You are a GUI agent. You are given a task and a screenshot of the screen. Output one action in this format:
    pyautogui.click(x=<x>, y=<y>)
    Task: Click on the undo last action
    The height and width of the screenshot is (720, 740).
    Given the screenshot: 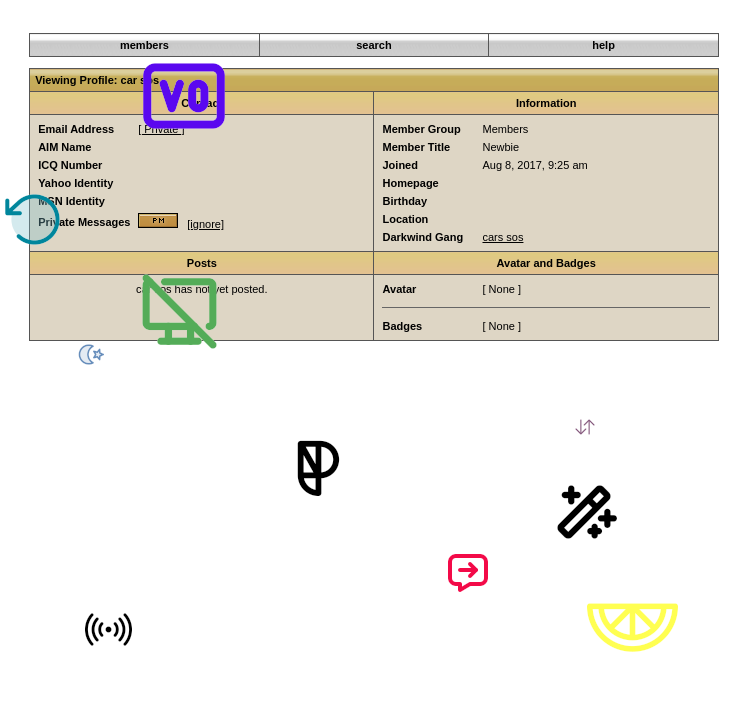 What is the action you would take?
    pyautogui.click(x=34, y=219)
    